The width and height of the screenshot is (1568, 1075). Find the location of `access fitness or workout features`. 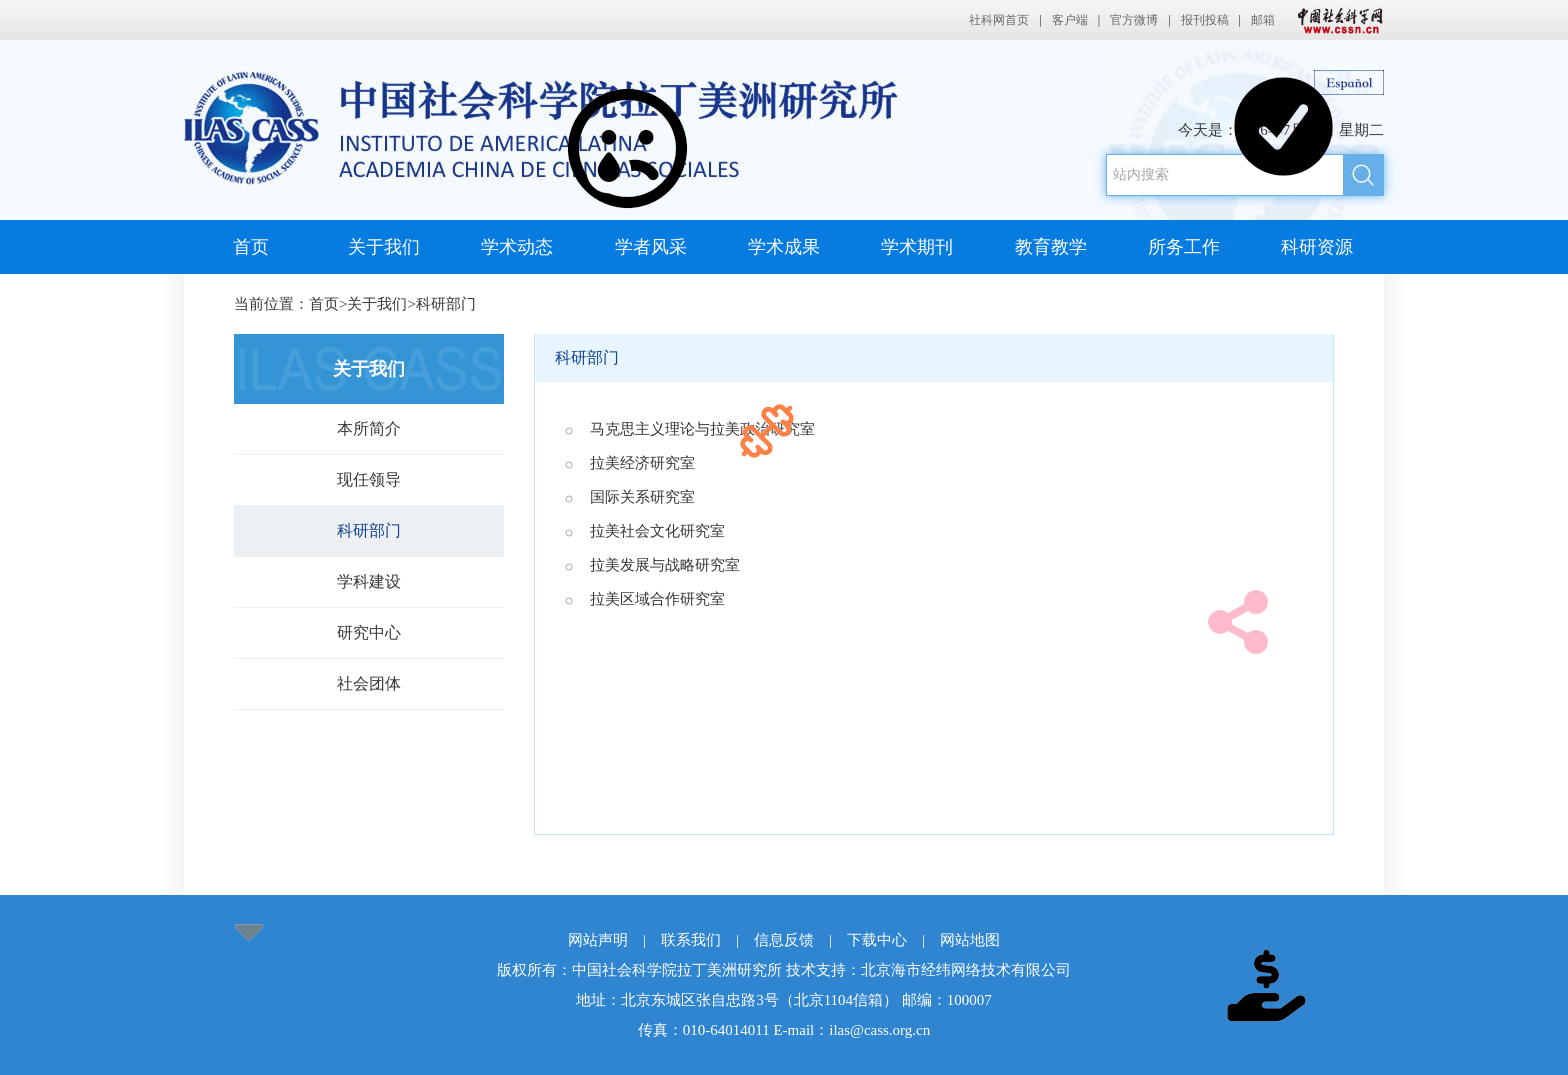

access fitness or workout features is located at coordinates (767, 431).